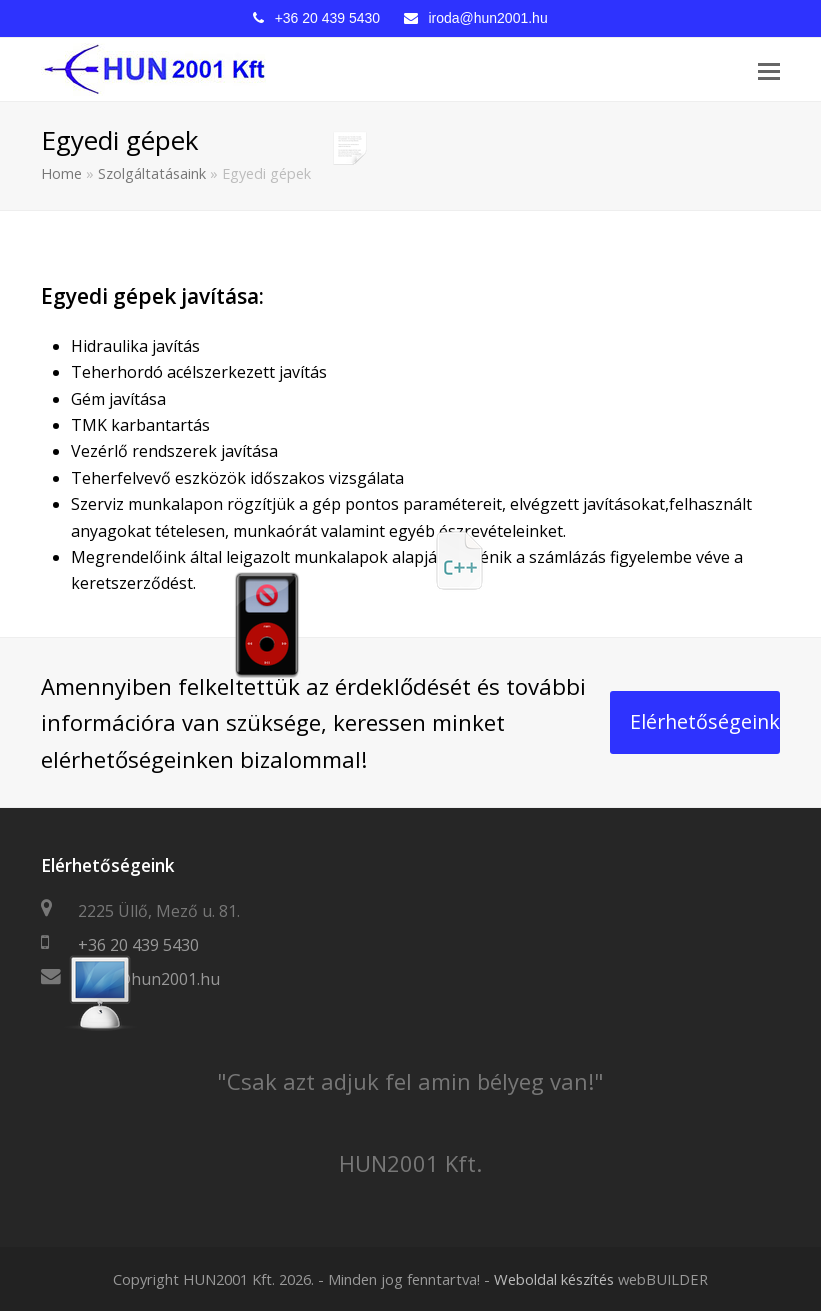  What do you see at coordinates (459, 560) in the screenshot?
I see `a C++ source code file` at bounding box center [459, 560].